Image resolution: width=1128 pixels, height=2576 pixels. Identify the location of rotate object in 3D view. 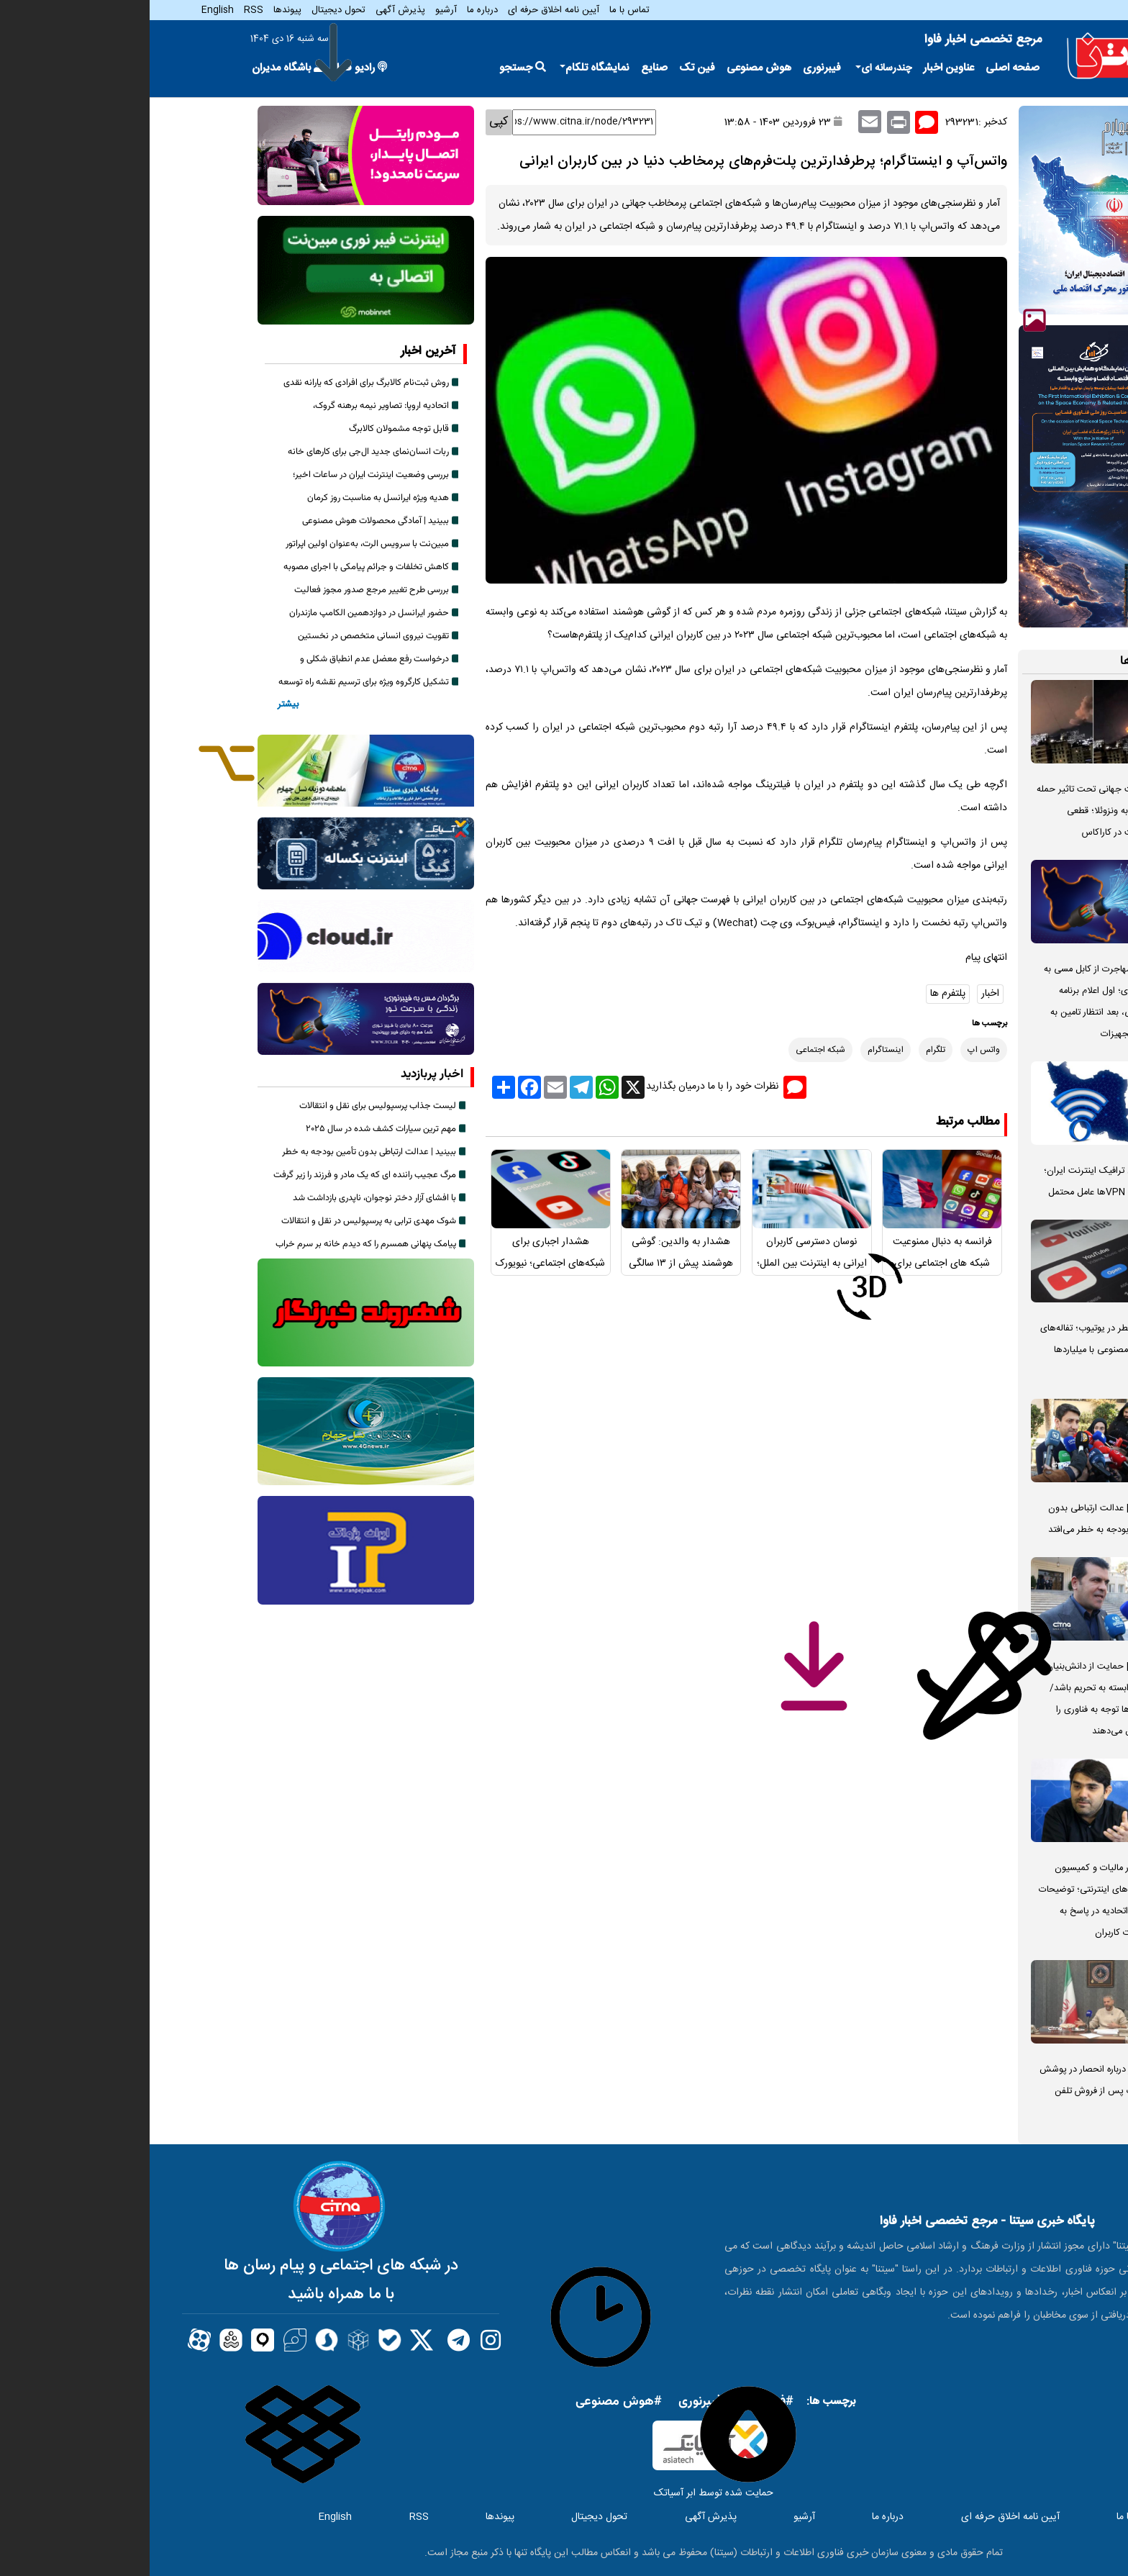
(870, 1287).